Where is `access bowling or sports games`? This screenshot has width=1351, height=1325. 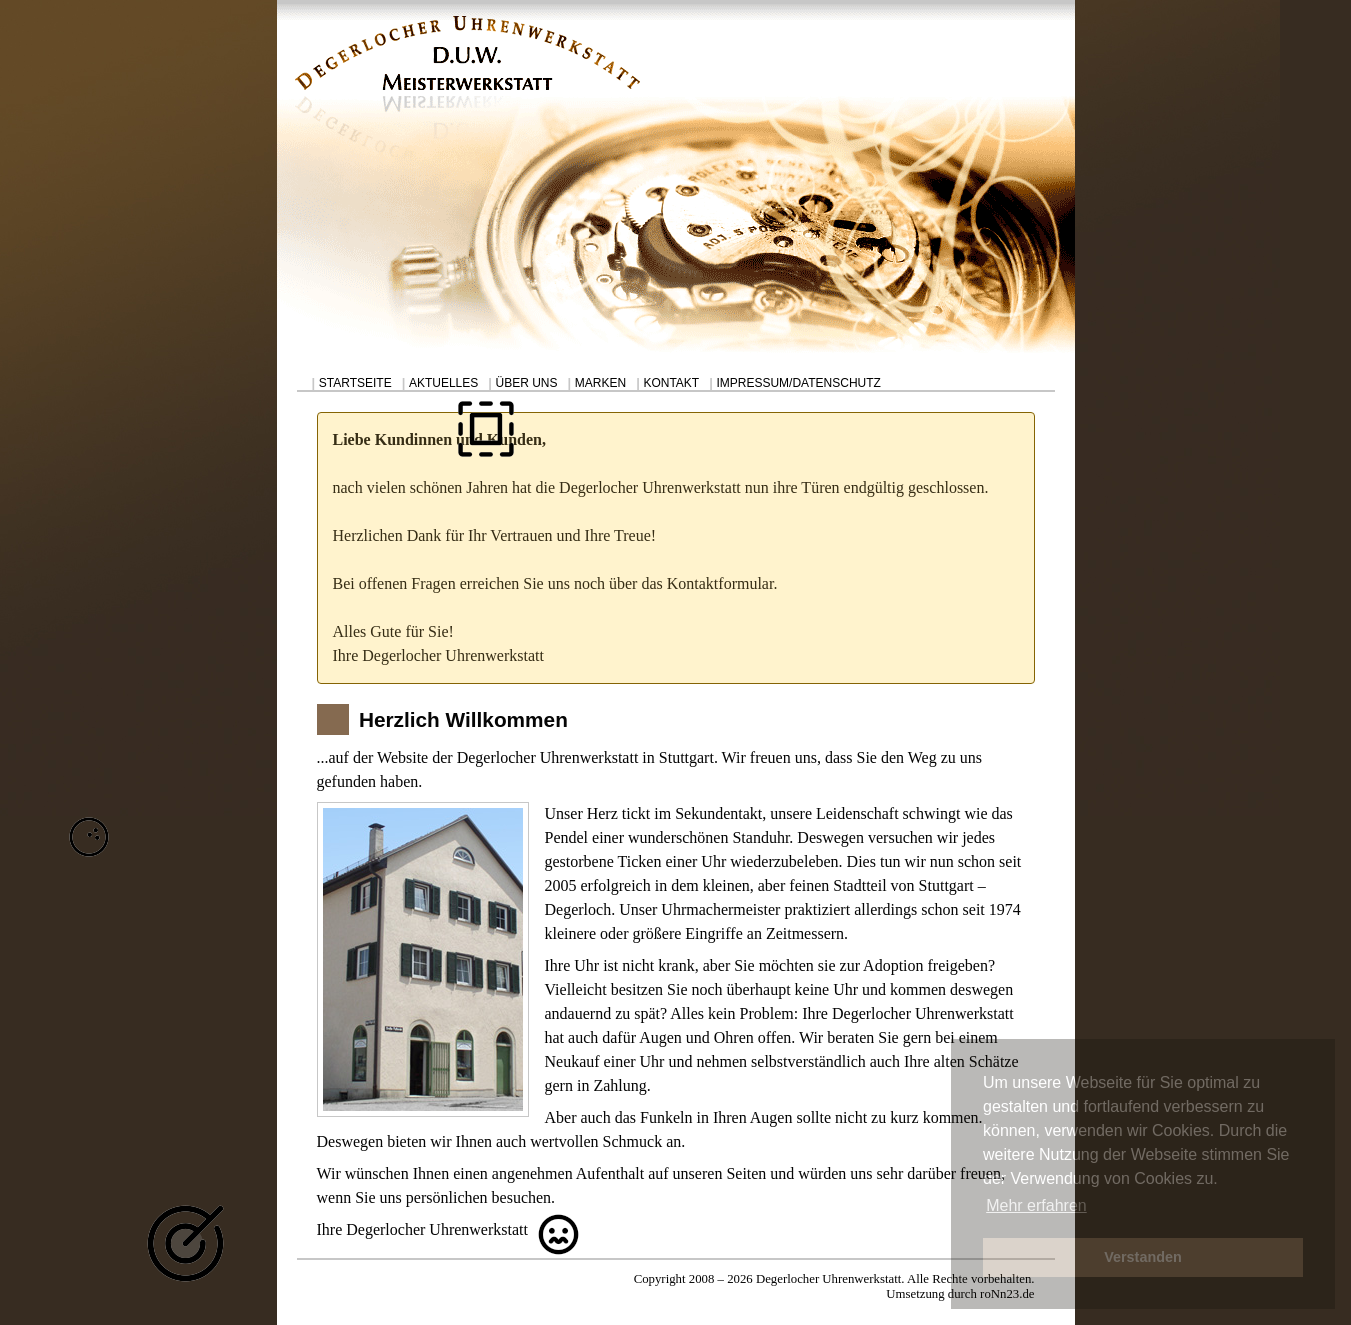
access bowling or sports games is located at coordinates (89, 837).